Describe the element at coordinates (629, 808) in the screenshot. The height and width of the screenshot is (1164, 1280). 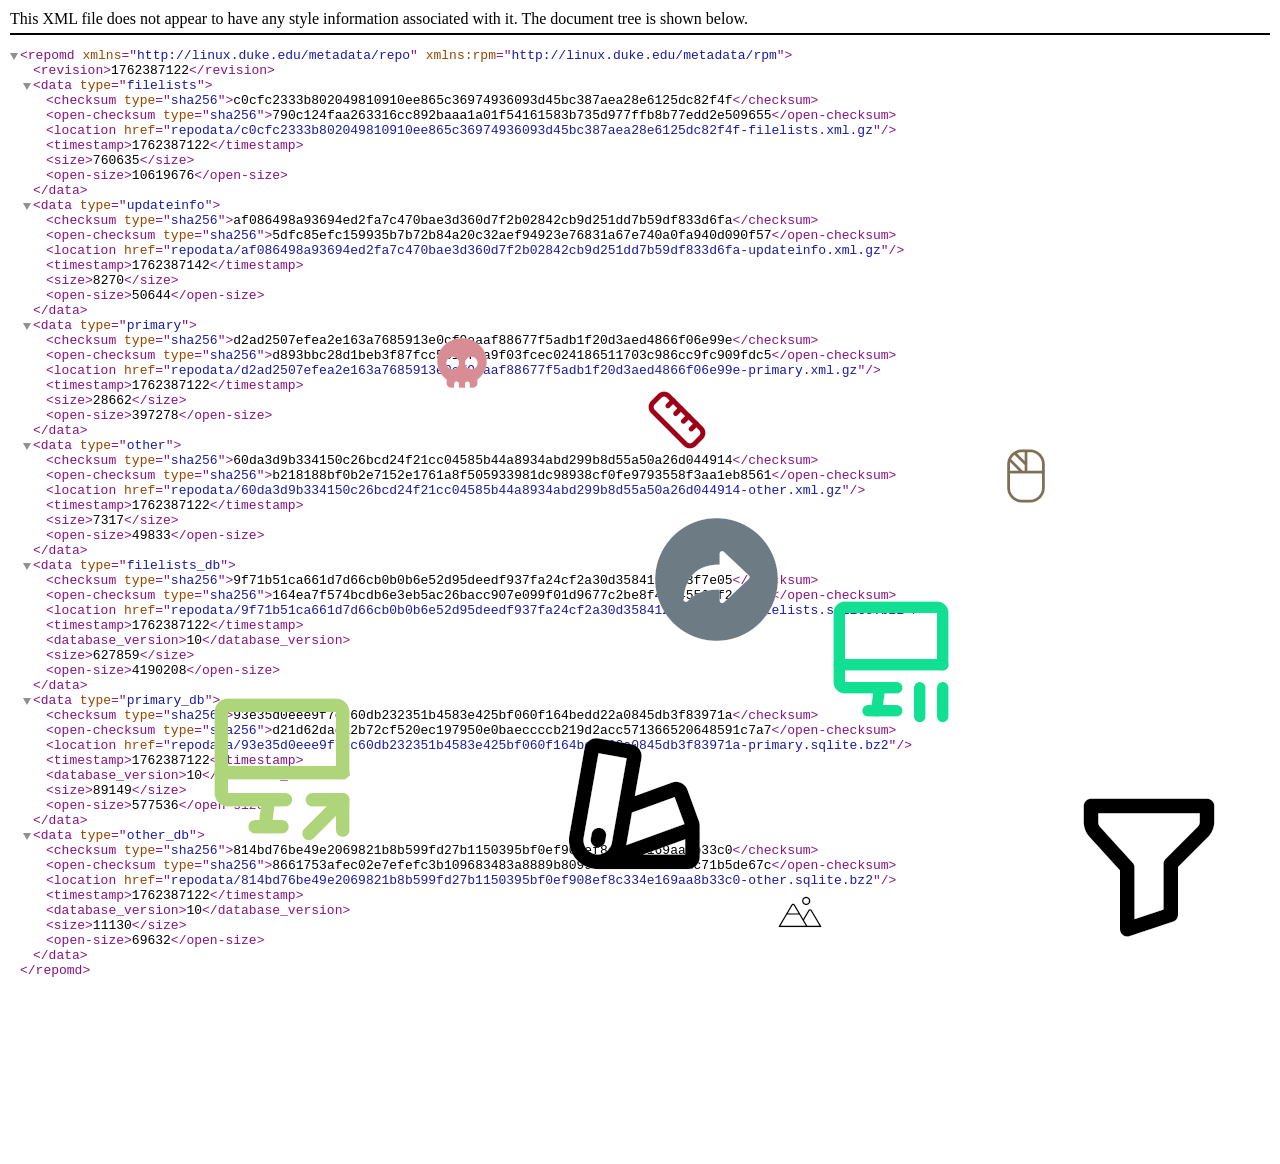
I see `open color palette or theme options` at that location.